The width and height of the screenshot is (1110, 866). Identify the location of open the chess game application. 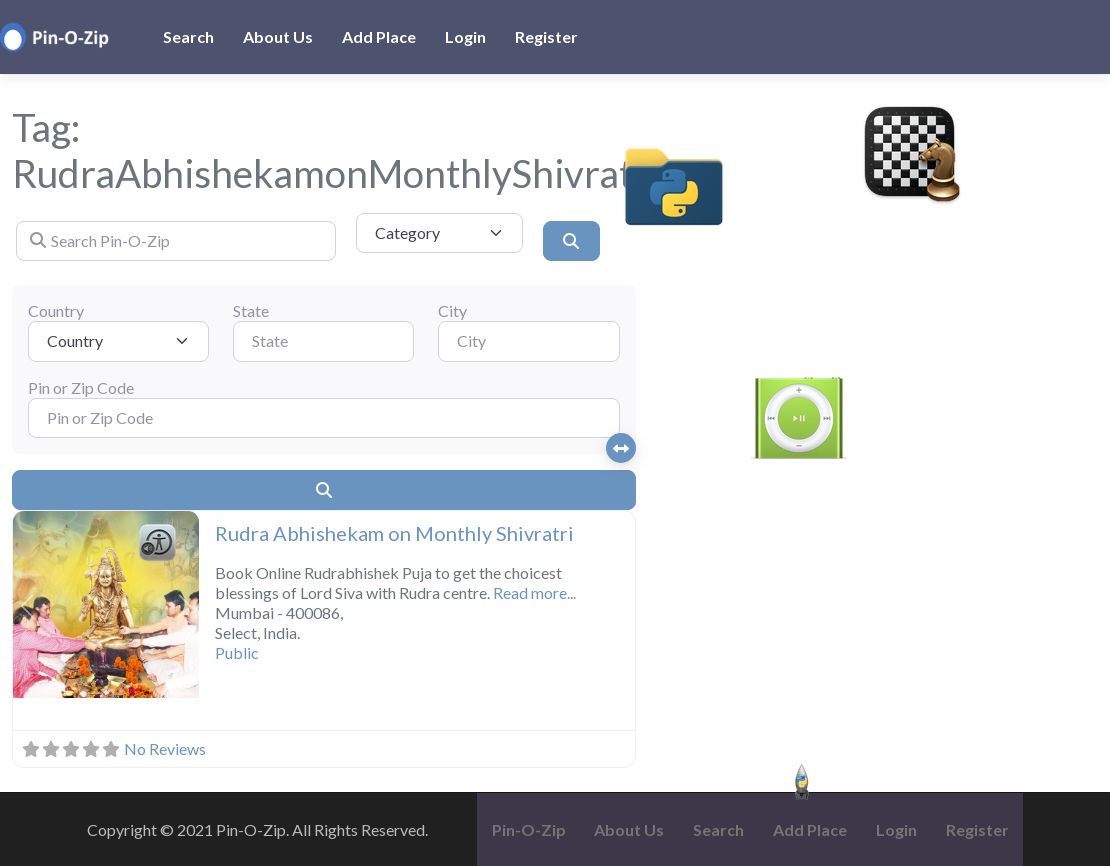
(909, 151).